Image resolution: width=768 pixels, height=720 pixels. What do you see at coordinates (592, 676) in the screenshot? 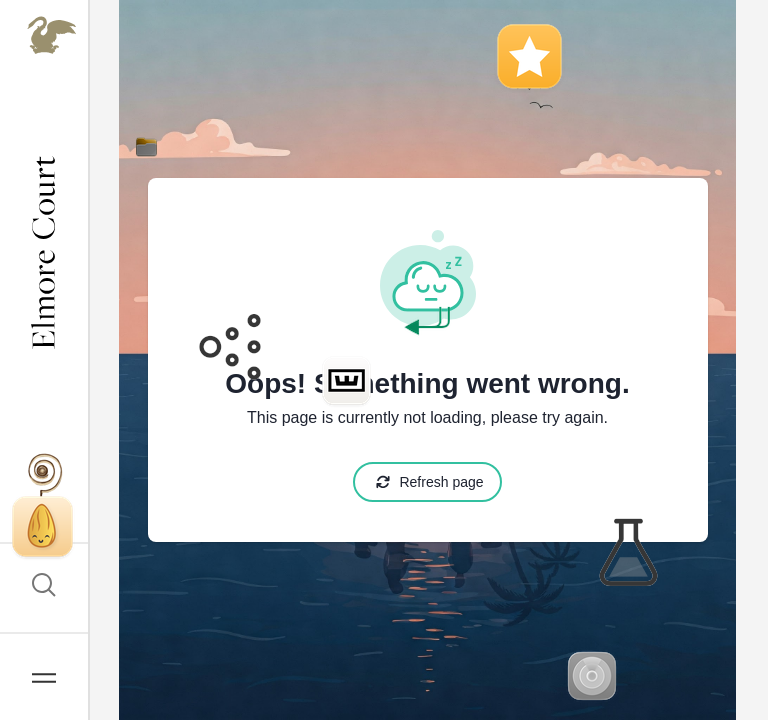
I see `open Find My app to locate devices or people` at bounding box center [592, 676].